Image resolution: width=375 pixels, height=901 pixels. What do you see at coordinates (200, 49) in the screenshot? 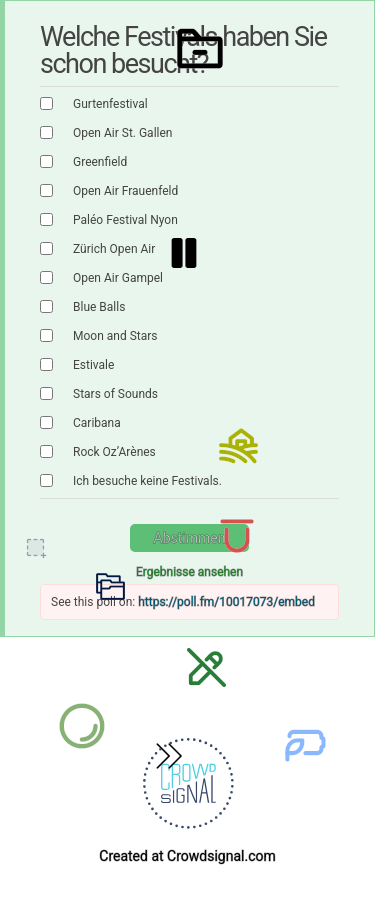
I see `remove a folder from your files` at bounding box center [200, 49].